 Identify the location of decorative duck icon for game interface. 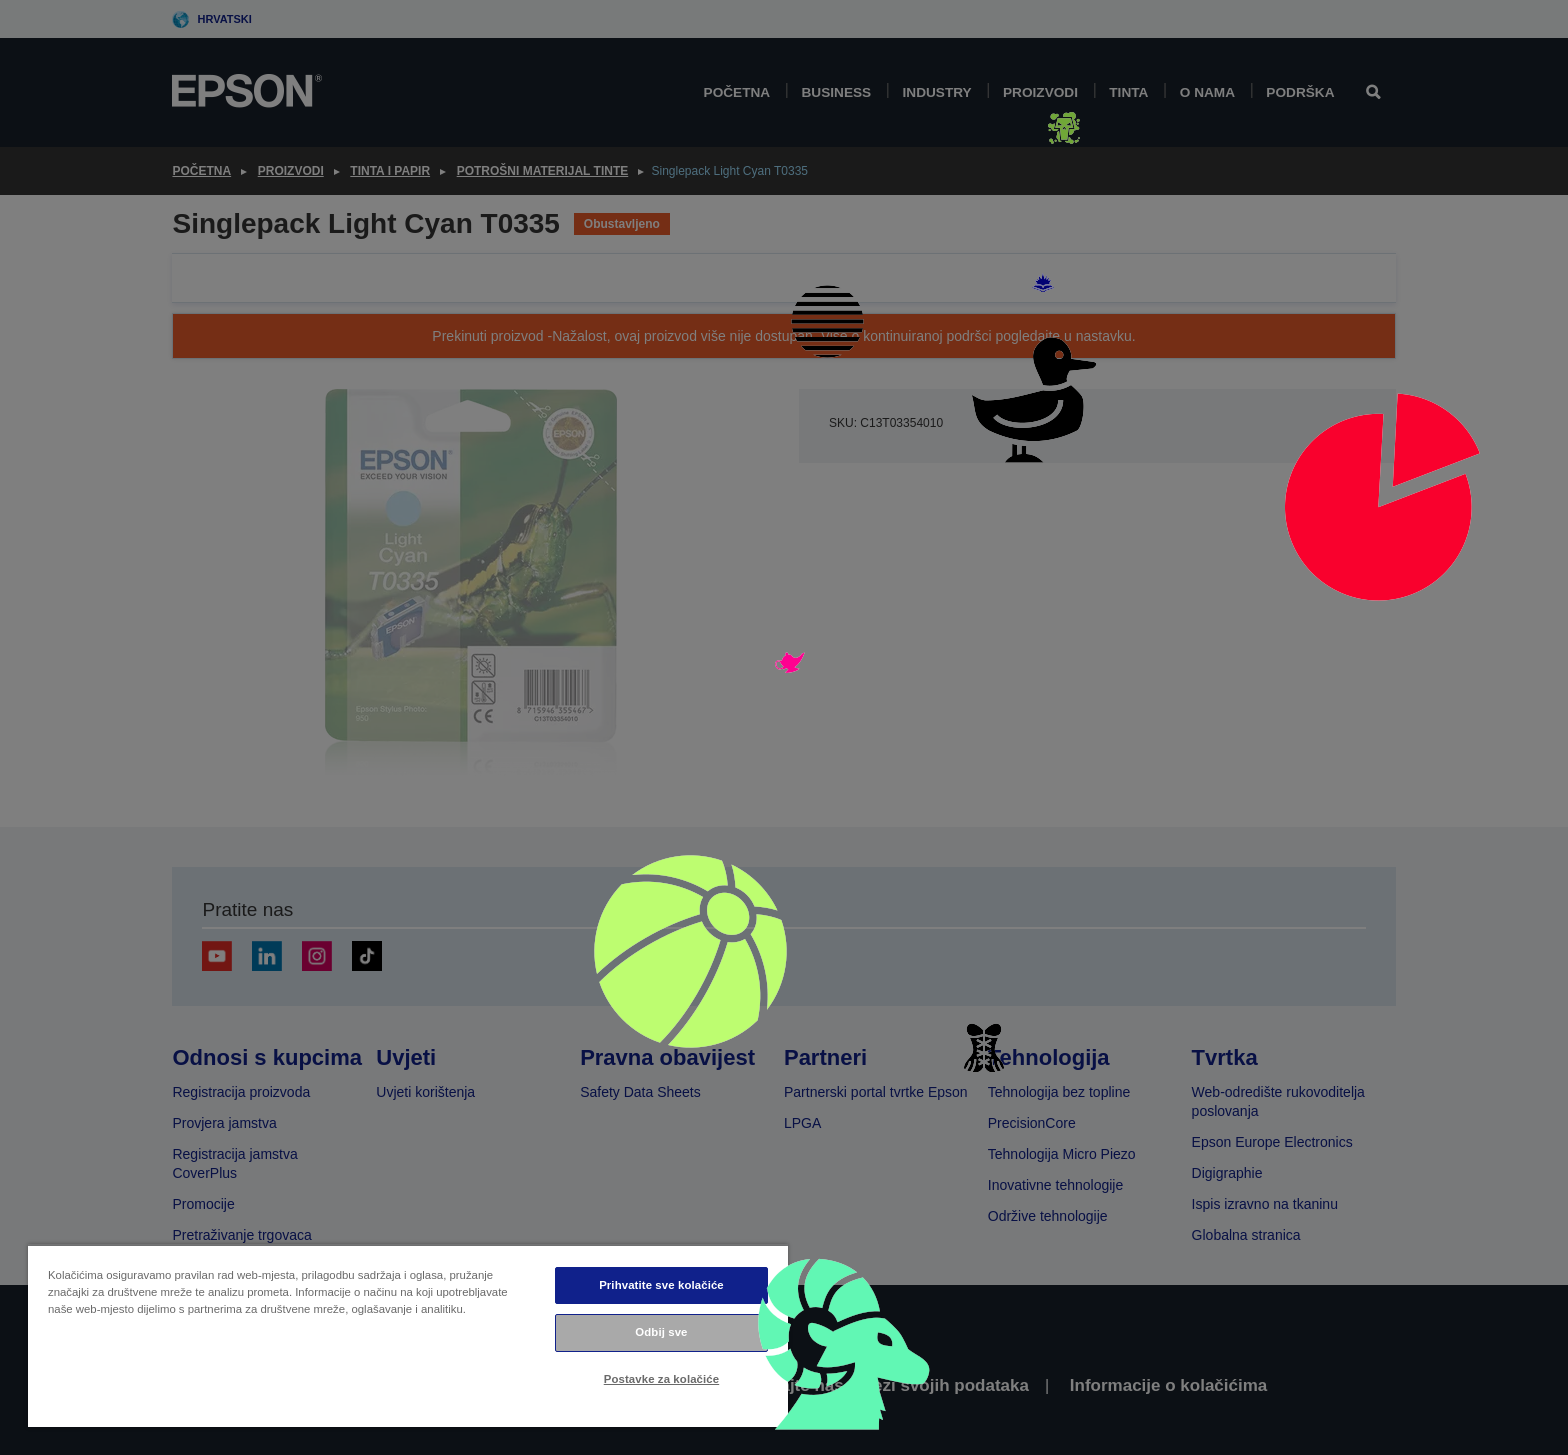
(1034, 400).